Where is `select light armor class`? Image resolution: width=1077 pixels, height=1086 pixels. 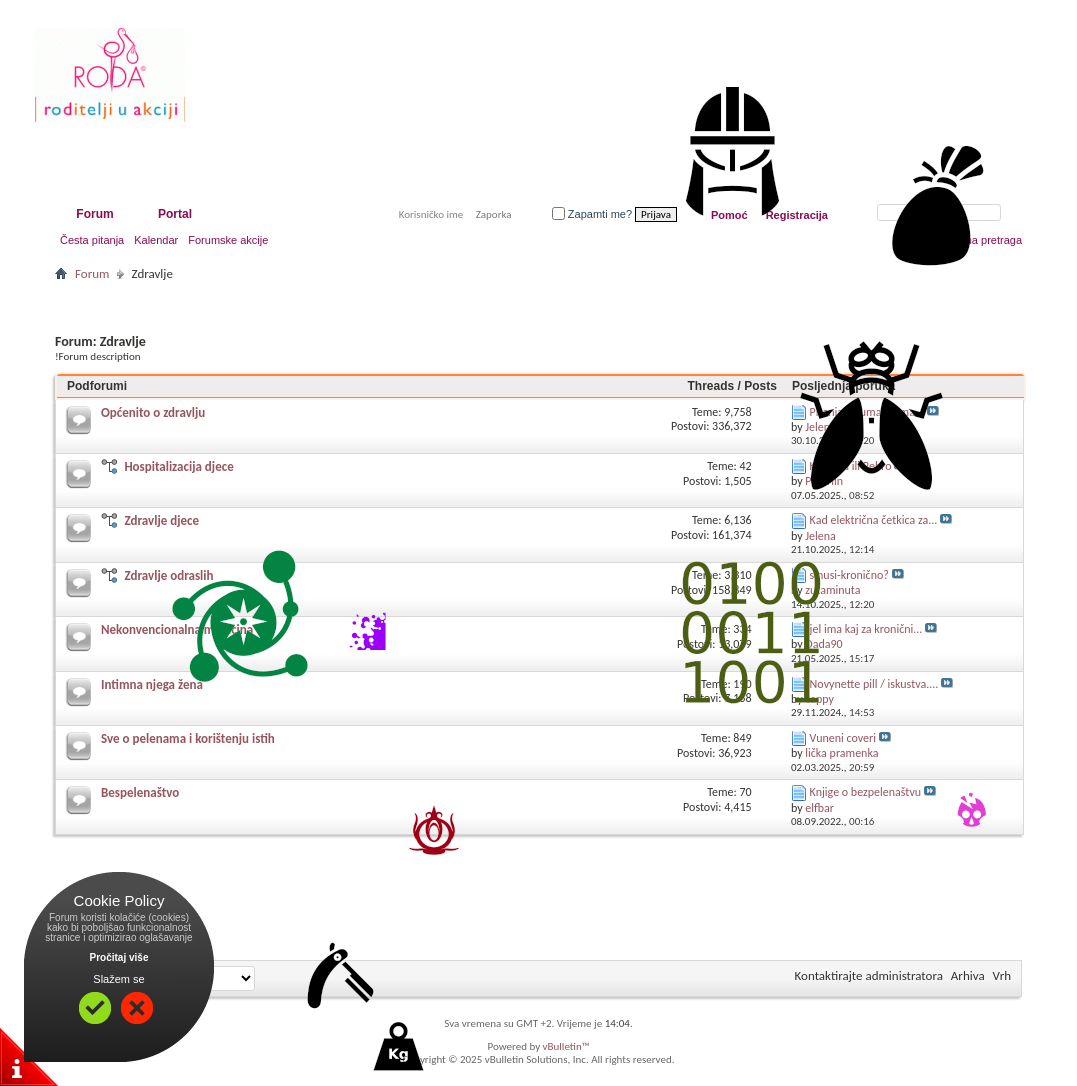
select light armor class is located at coordinates (732, 151).